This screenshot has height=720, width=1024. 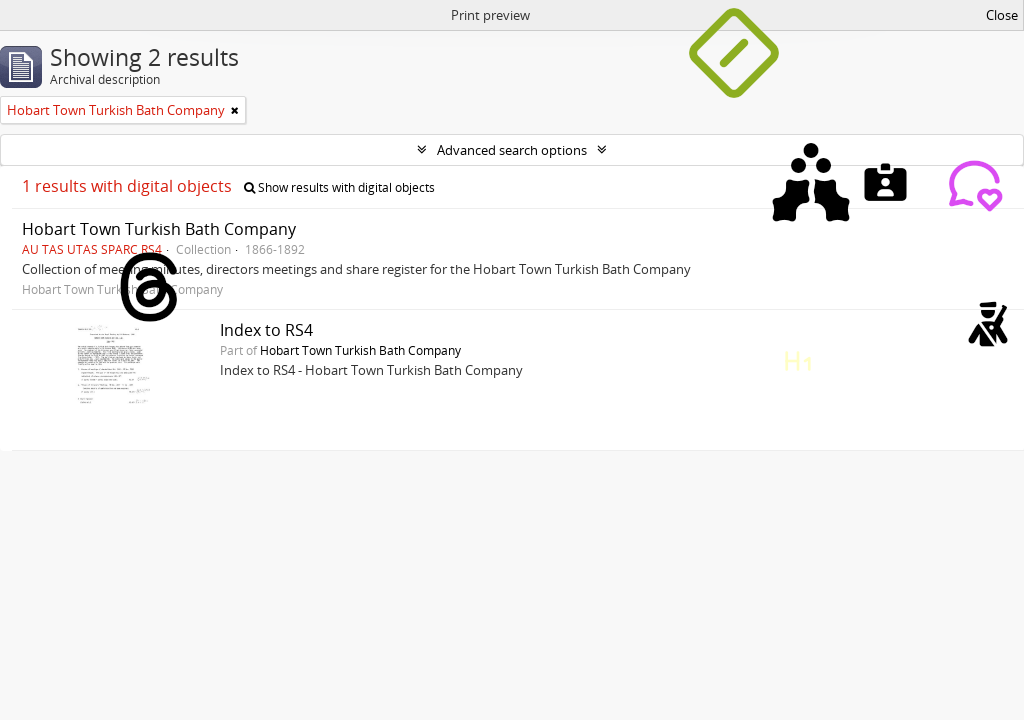 I want to click on indicates holiday or christmas-themed content, so click(x=811, y=183).